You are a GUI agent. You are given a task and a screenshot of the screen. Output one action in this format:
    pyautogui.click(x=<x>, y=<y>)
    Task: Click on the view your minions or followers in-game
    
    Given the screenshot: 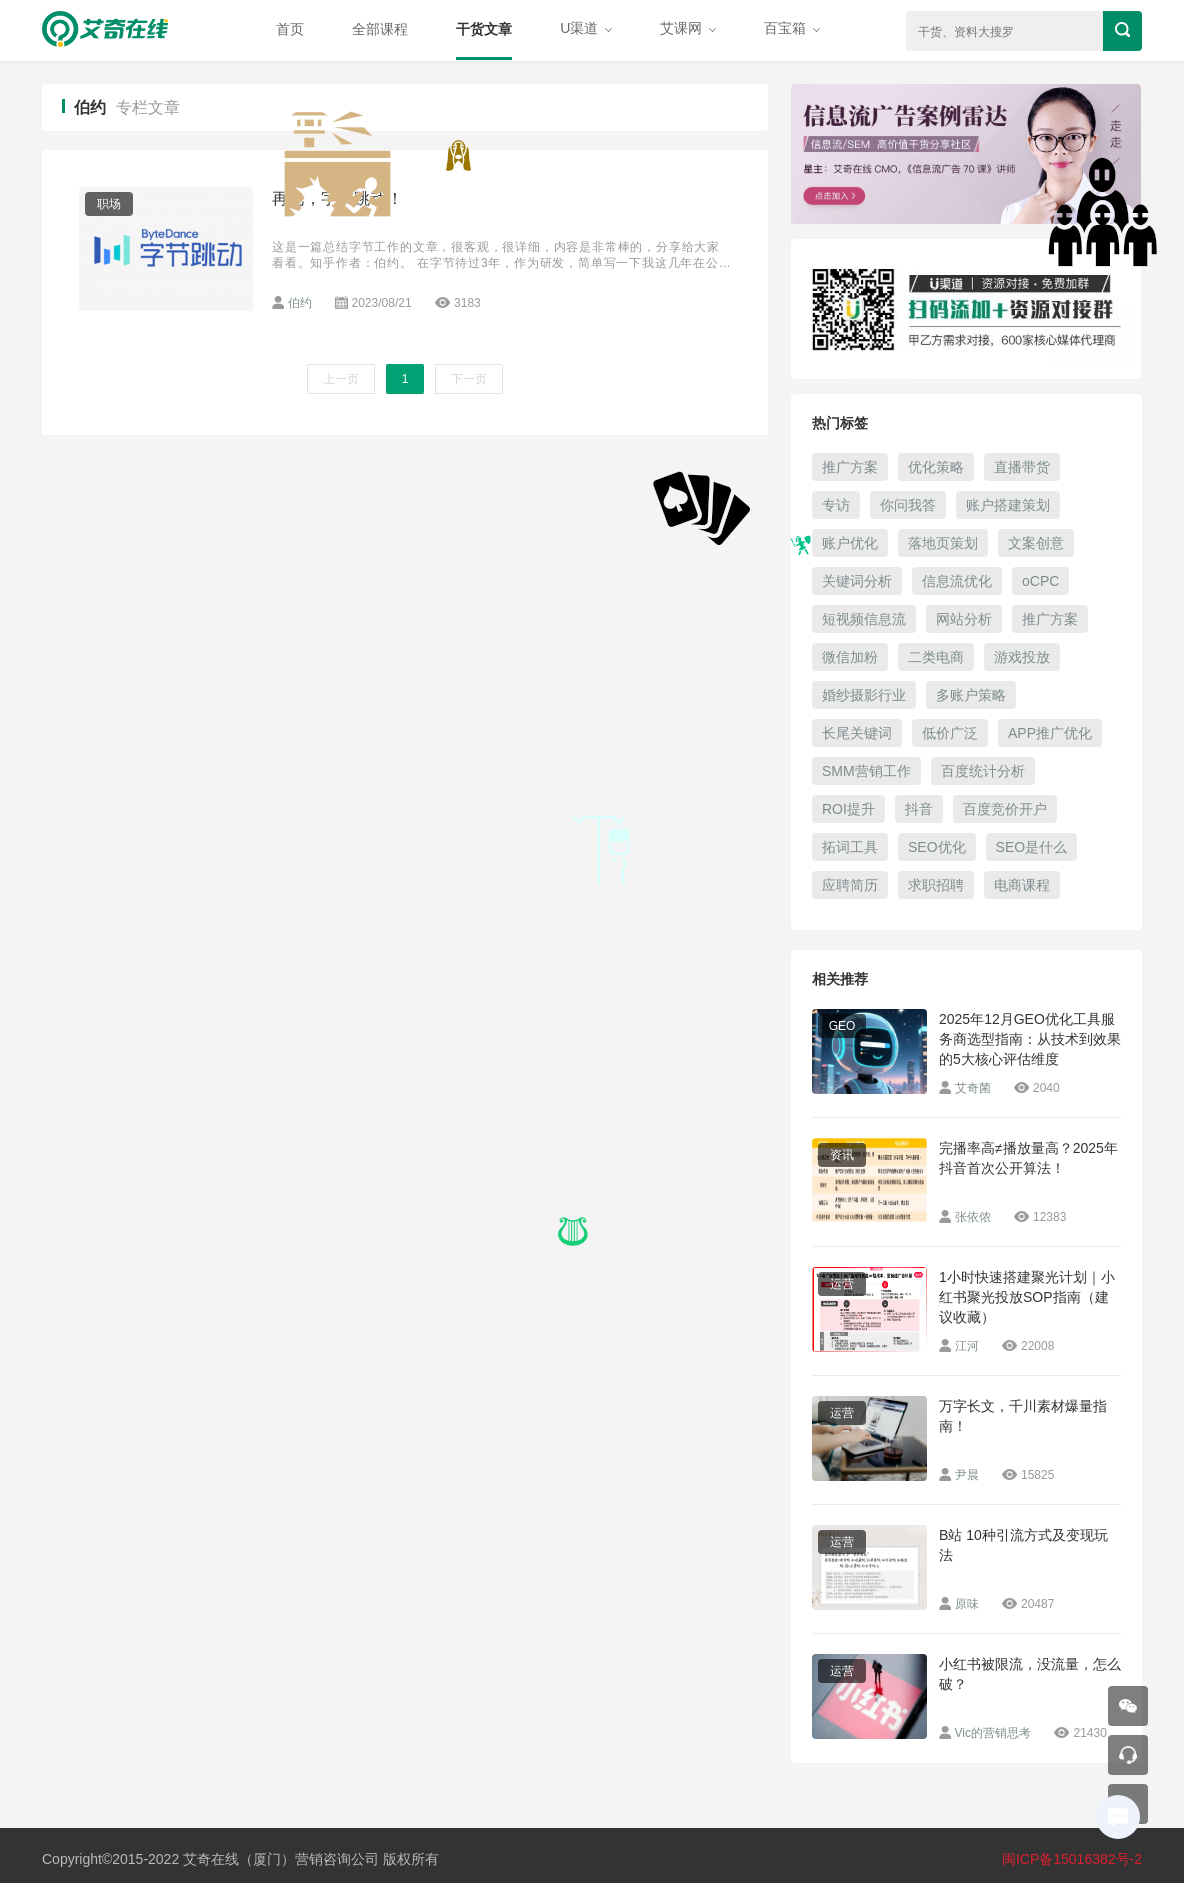 What is the action you would take?
    pyautogui.click(x=1102, y=211)
    